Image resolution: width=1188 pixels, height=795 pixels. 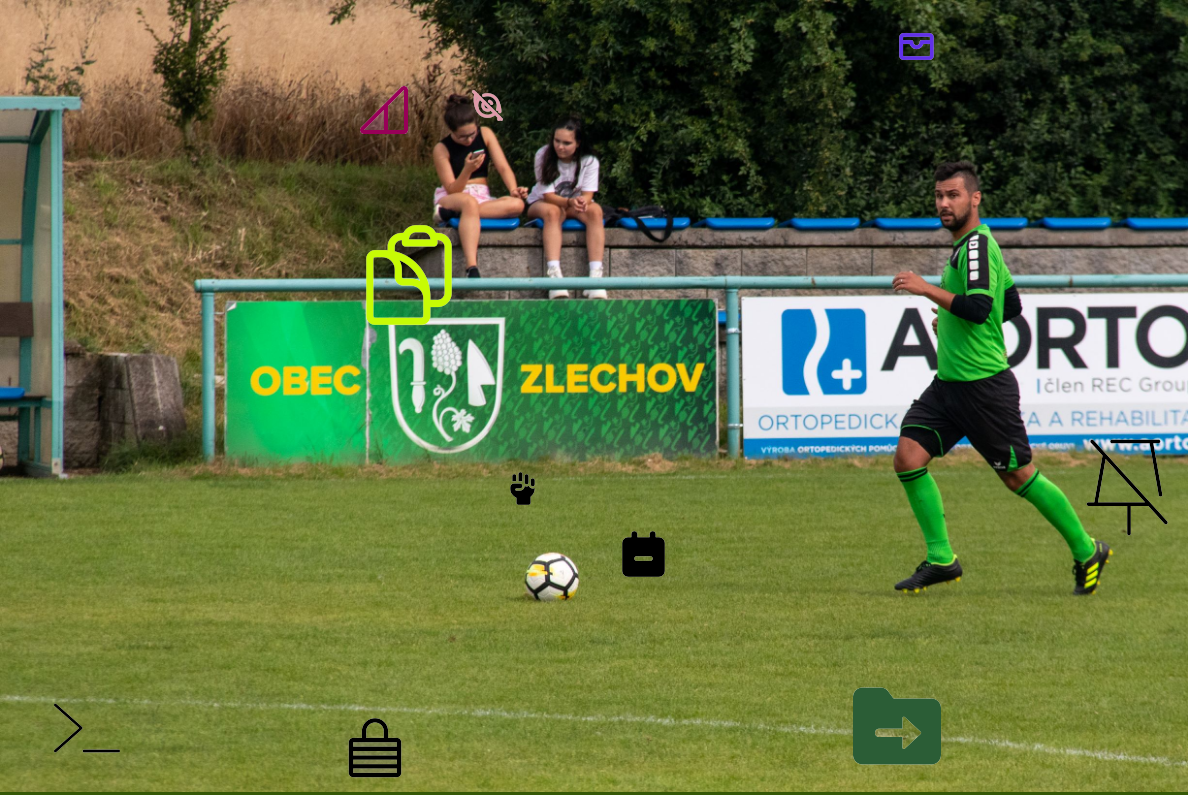 What do you see at coordinates (897, 726) in the screenshot?
I see `access a linked submodule or external repository` at bounding box center [897, 726].